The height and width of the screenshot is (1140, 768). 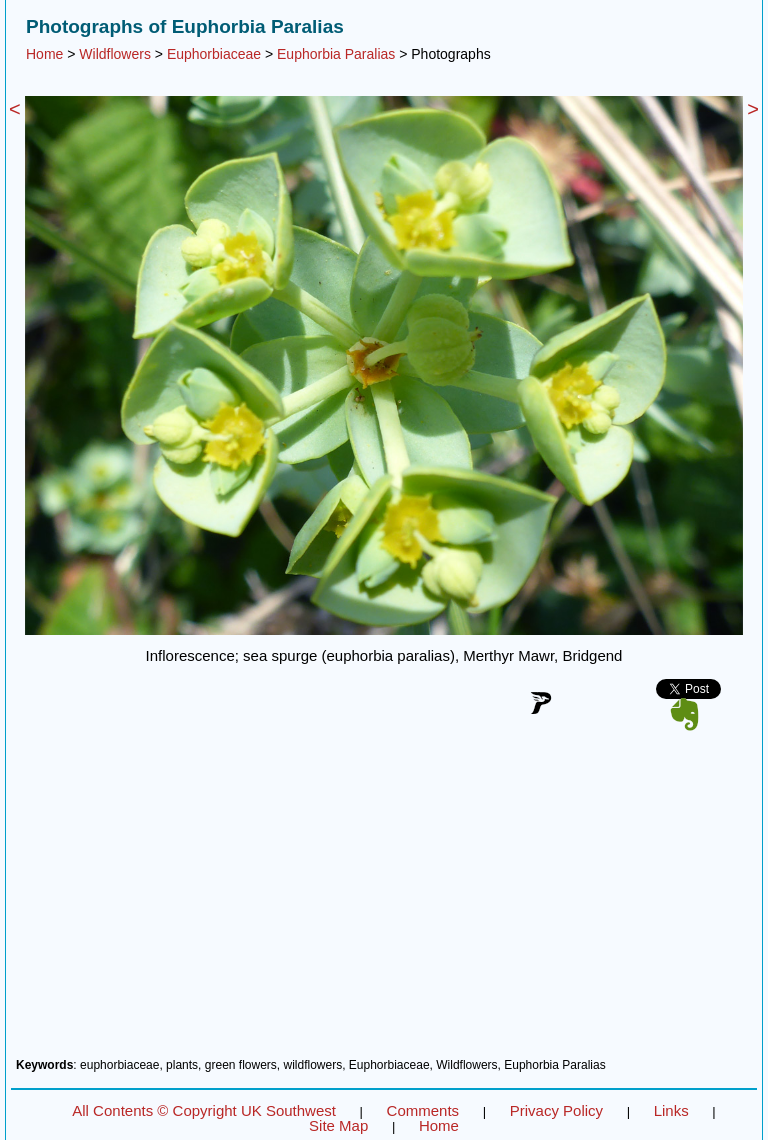 What do you see at coordinates (684, 713) in the screenshot?
I see `open Evernote app` at bounding box center [684, 713].